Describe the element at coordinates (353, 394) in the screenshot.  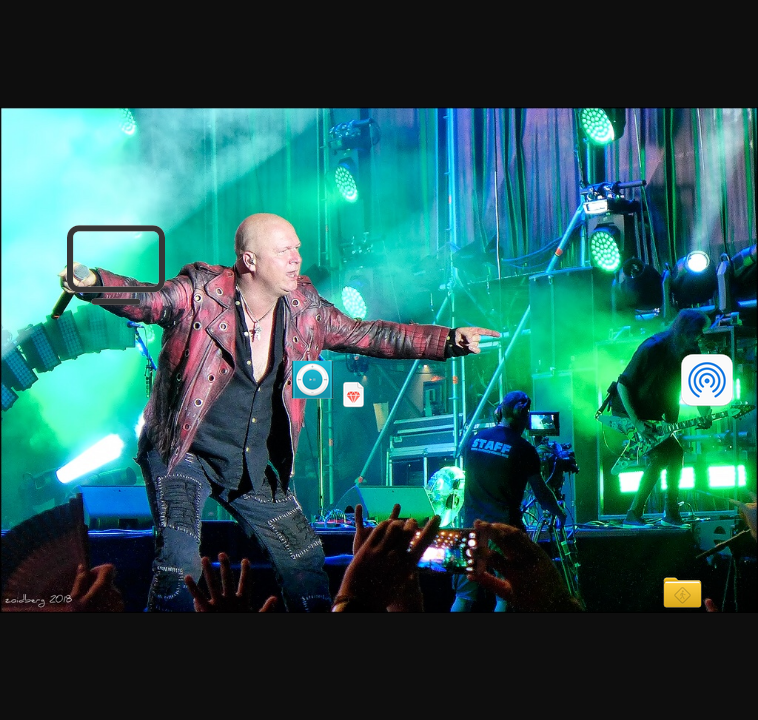
I see `ruby programming language source file` at that location.